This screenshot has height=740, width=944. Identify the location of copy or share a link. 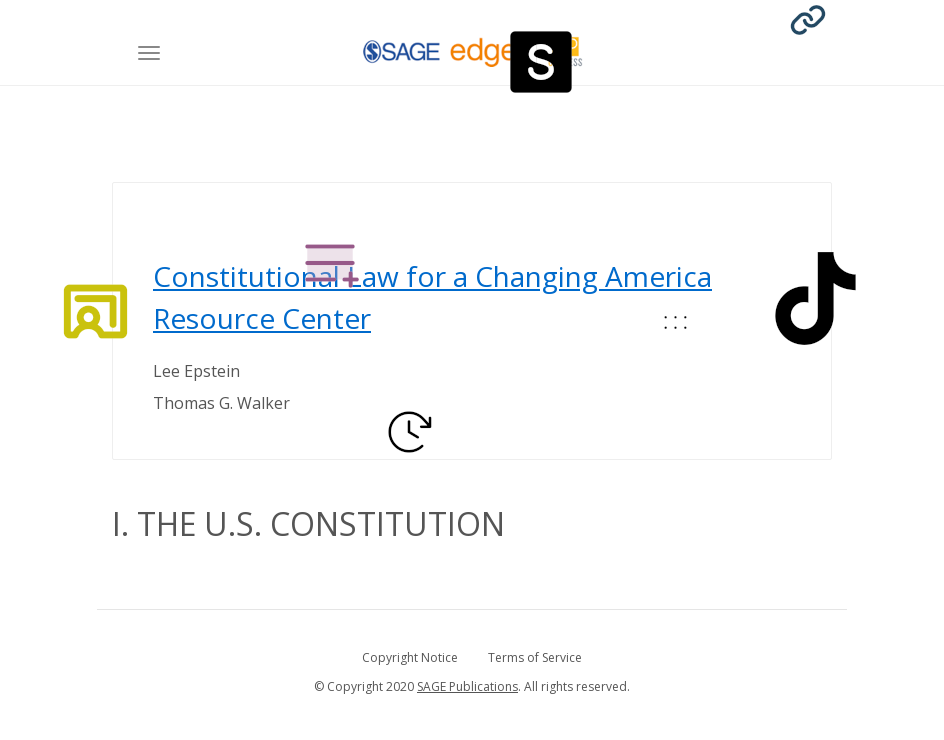
(808, 20).